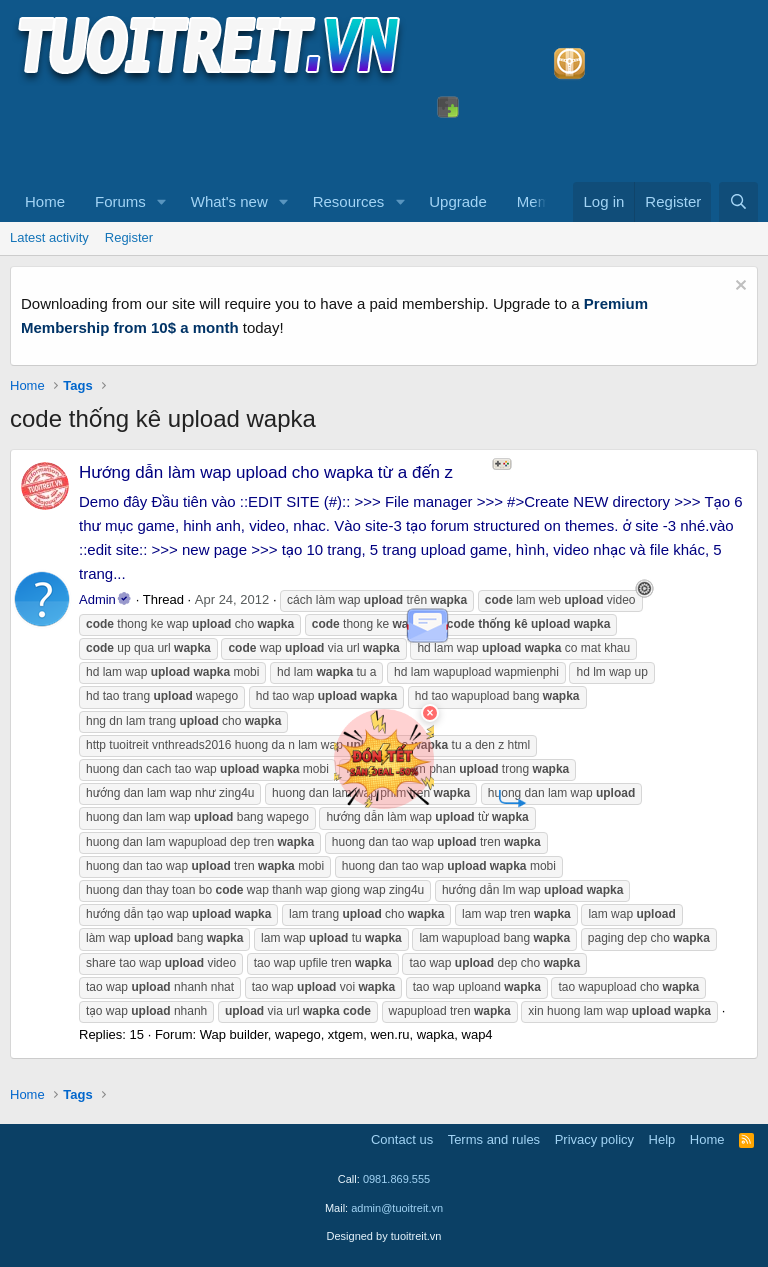 The width and height of the screenshot is (768, 1267). Describe the element at coordinates (448, 107) in the screenshot. I see `manage gnome shell extensions` at that location.